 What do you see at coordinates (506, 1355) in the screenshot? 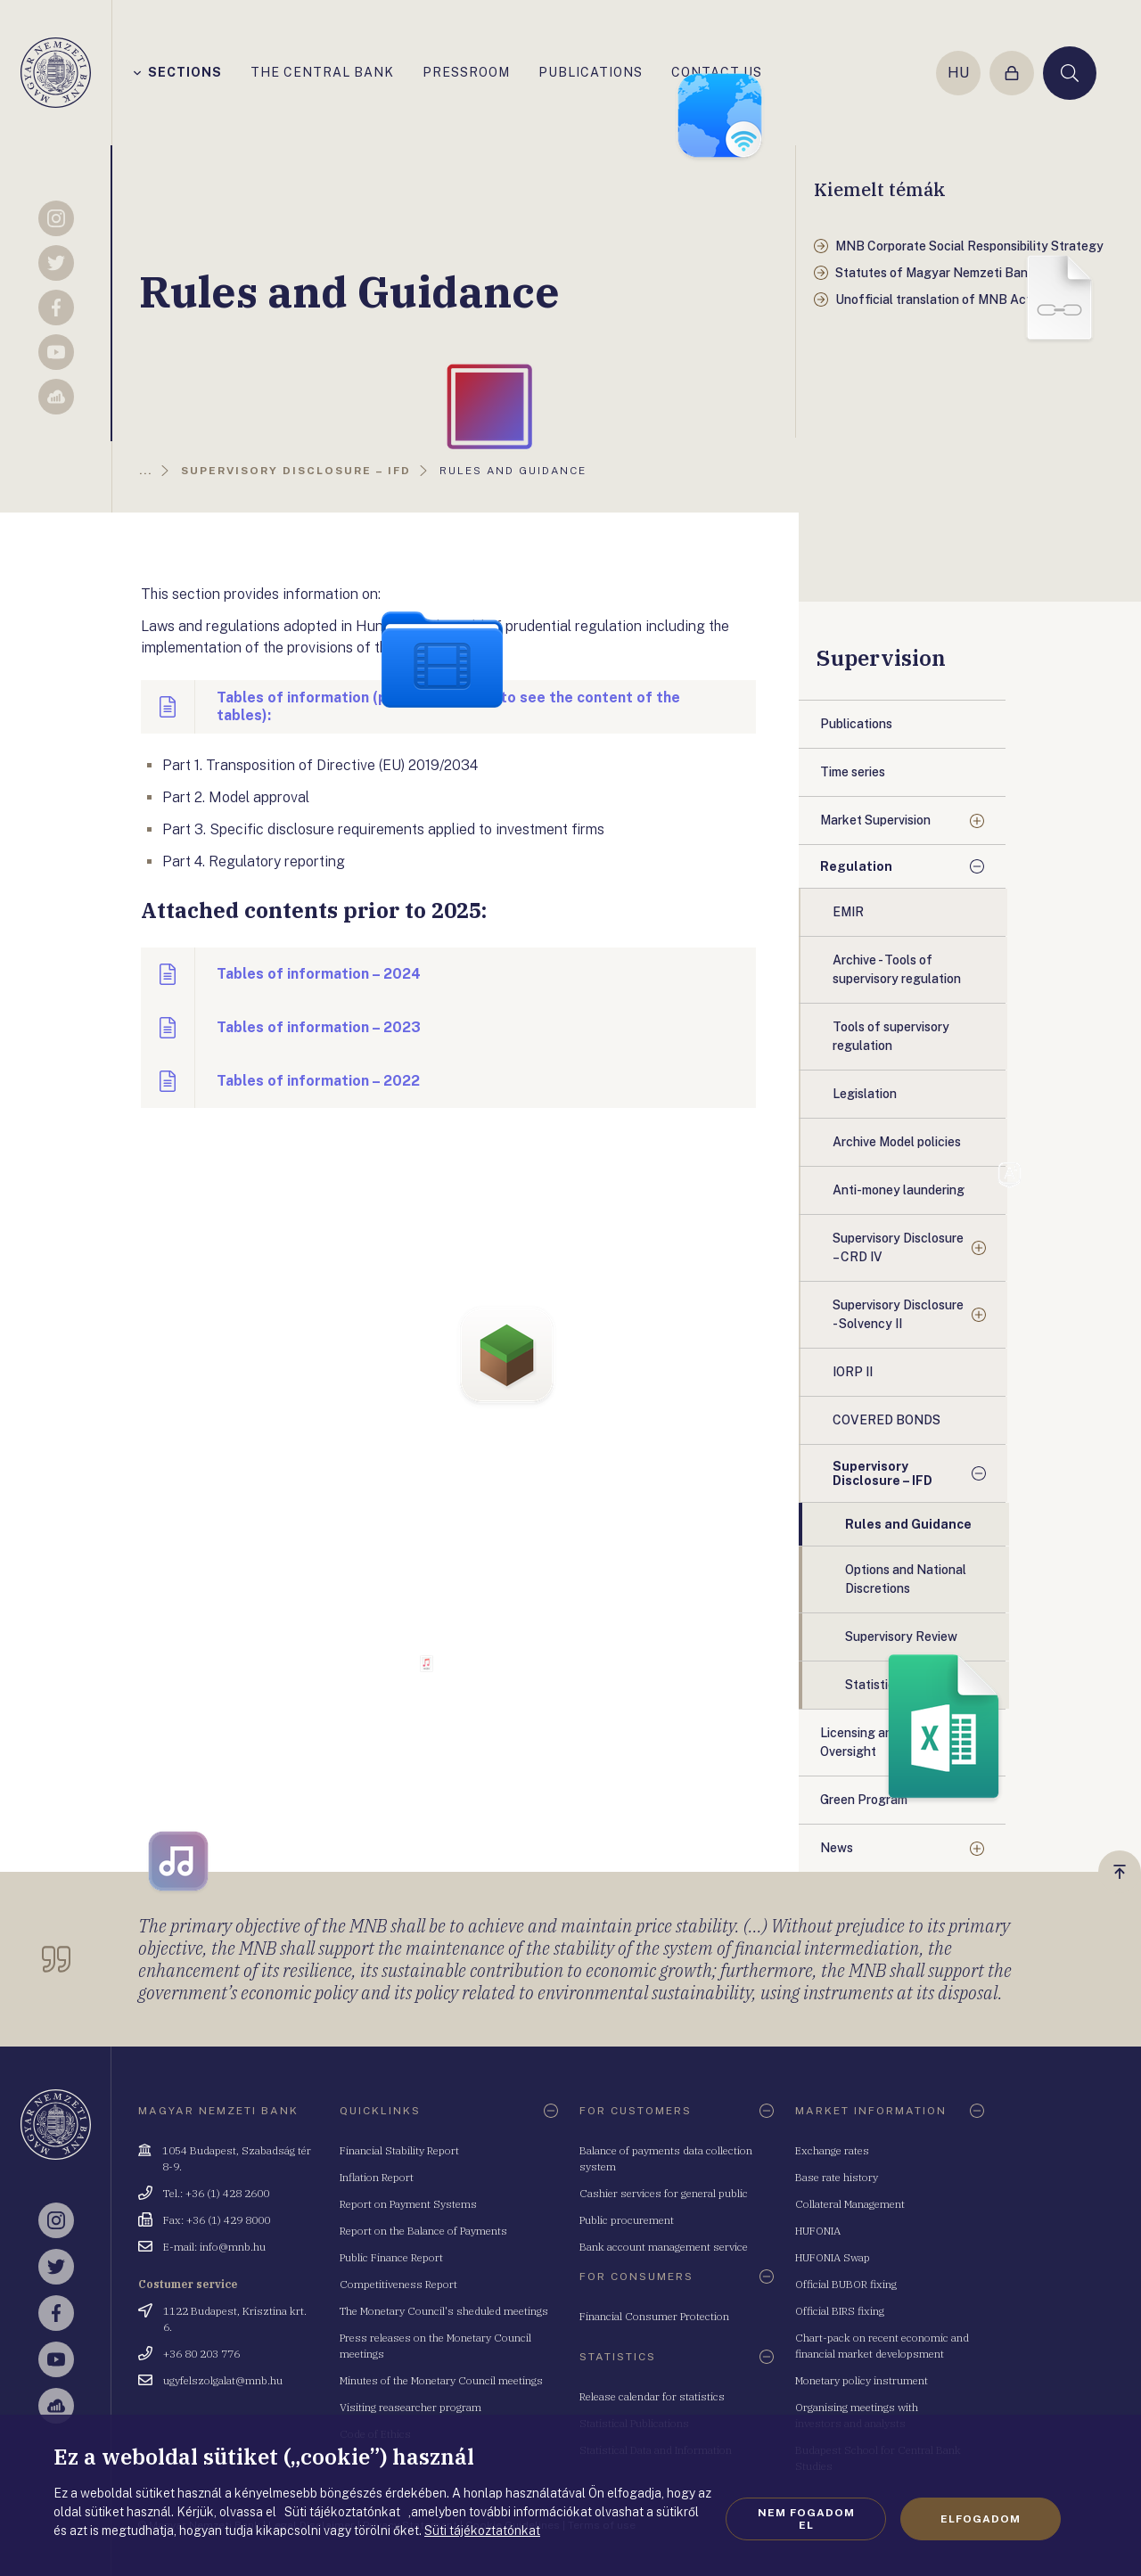
I see `launch minecraft` at bounding box center [506, 1355].